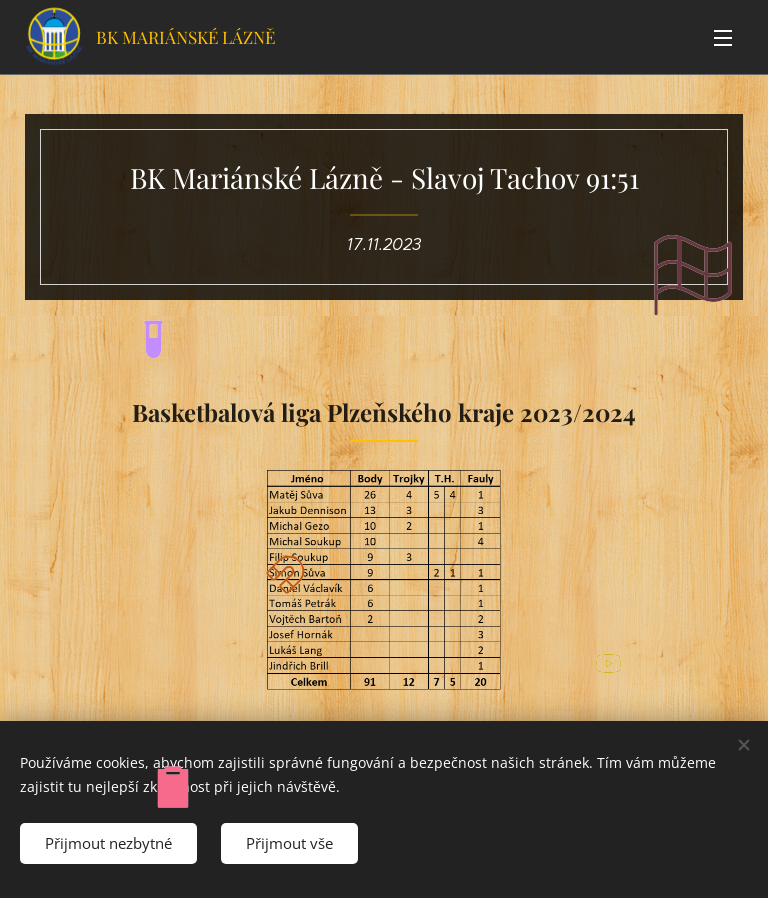 This screenshot has height=898, width=768. Describe the element at coordinates (153, 339) in the screenshot. I see `view test results or lab data` at that location.